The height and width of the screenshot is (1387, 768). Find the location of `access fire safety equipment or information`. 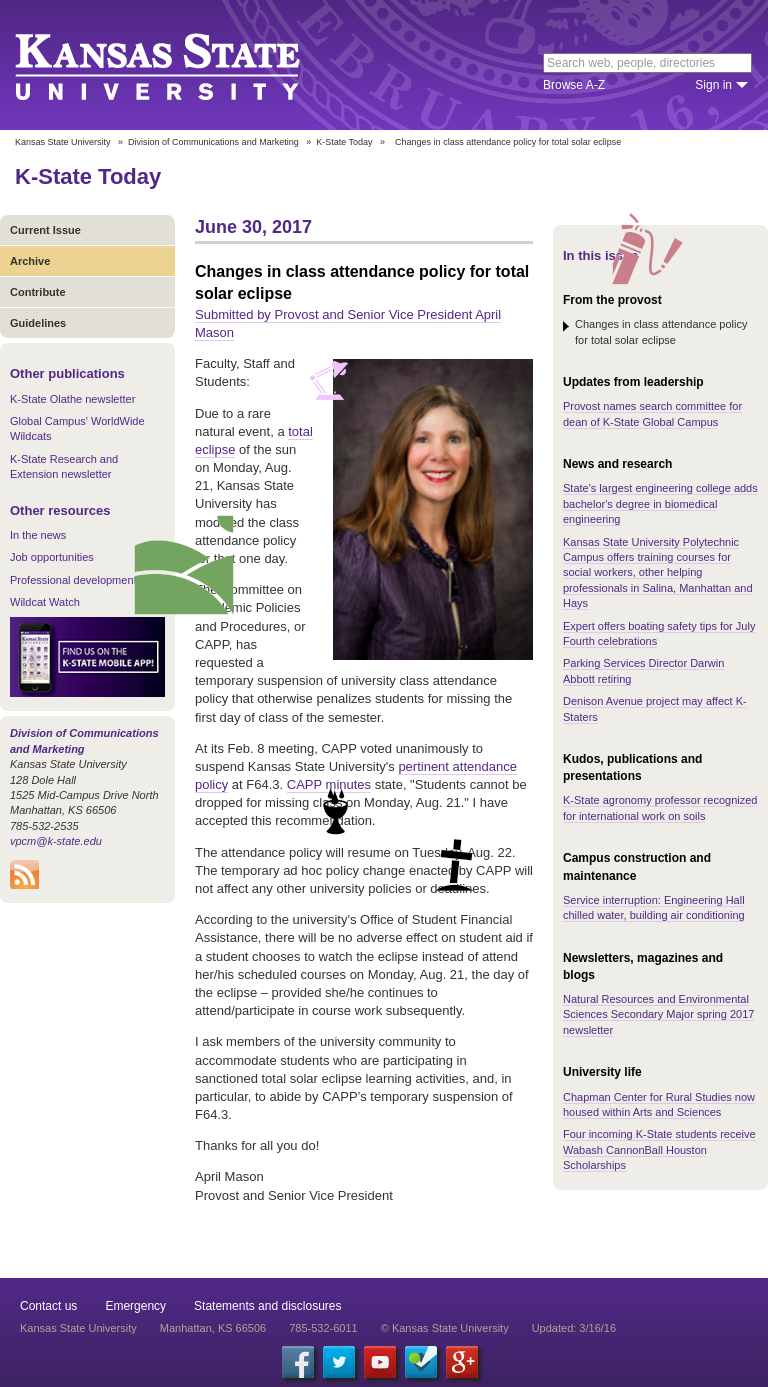

access fire safety equipment or information is located at coordinates (649, 248).